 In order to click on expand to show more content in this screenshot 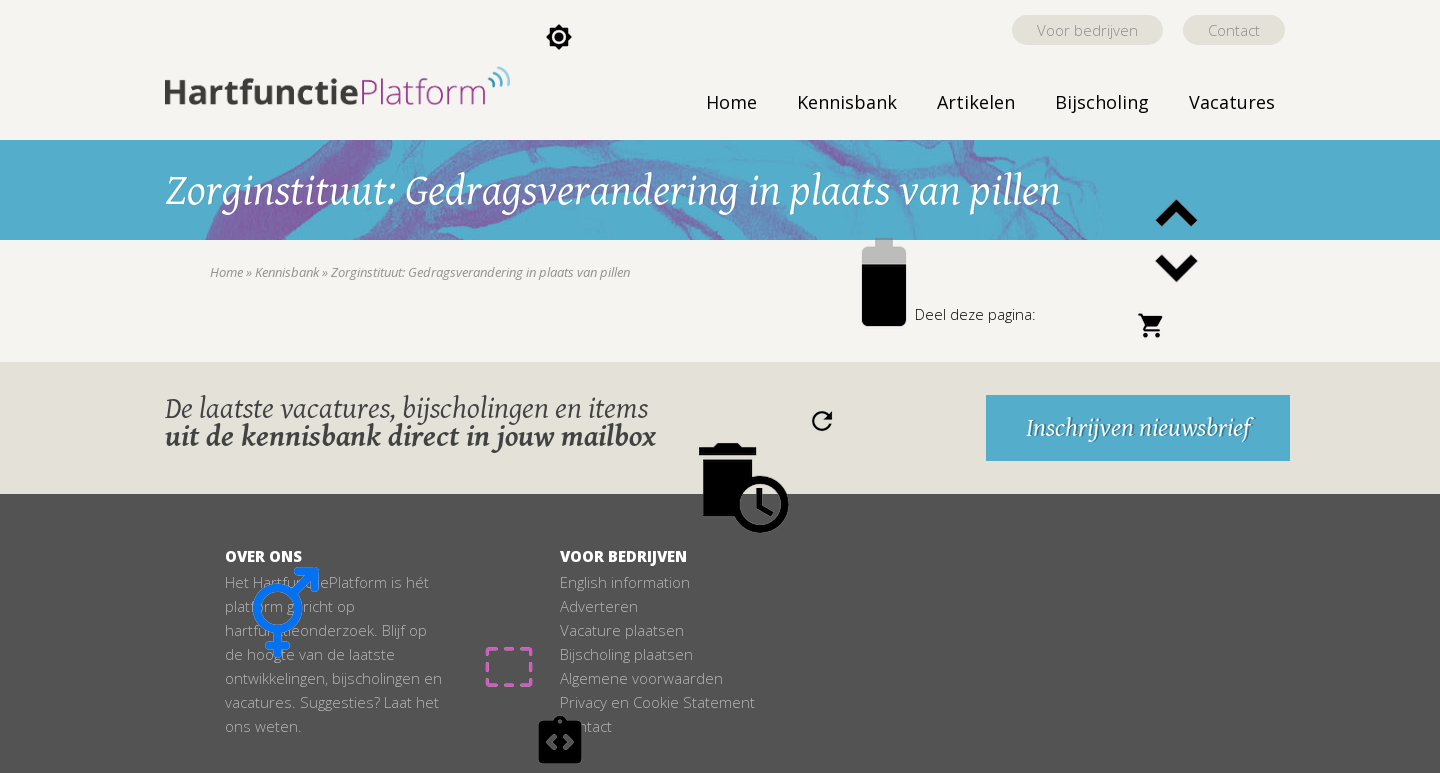, I will do `click(1176, 240)`.